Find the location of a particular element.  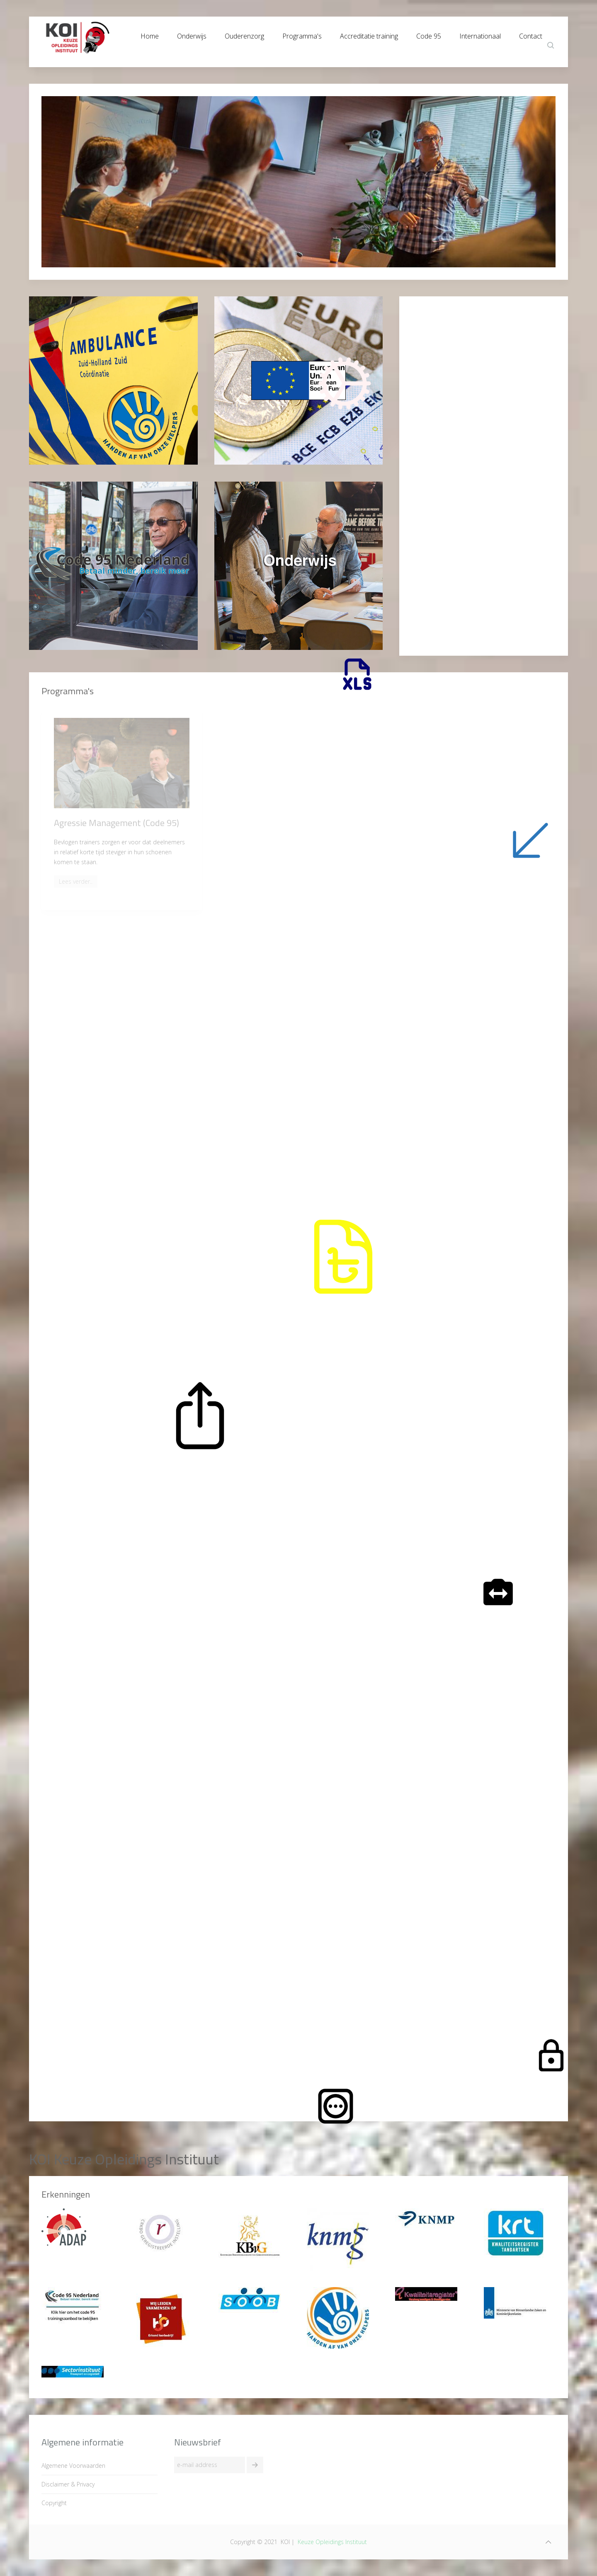

indicates a locked or secured item is located at coordinates (551, 2056).